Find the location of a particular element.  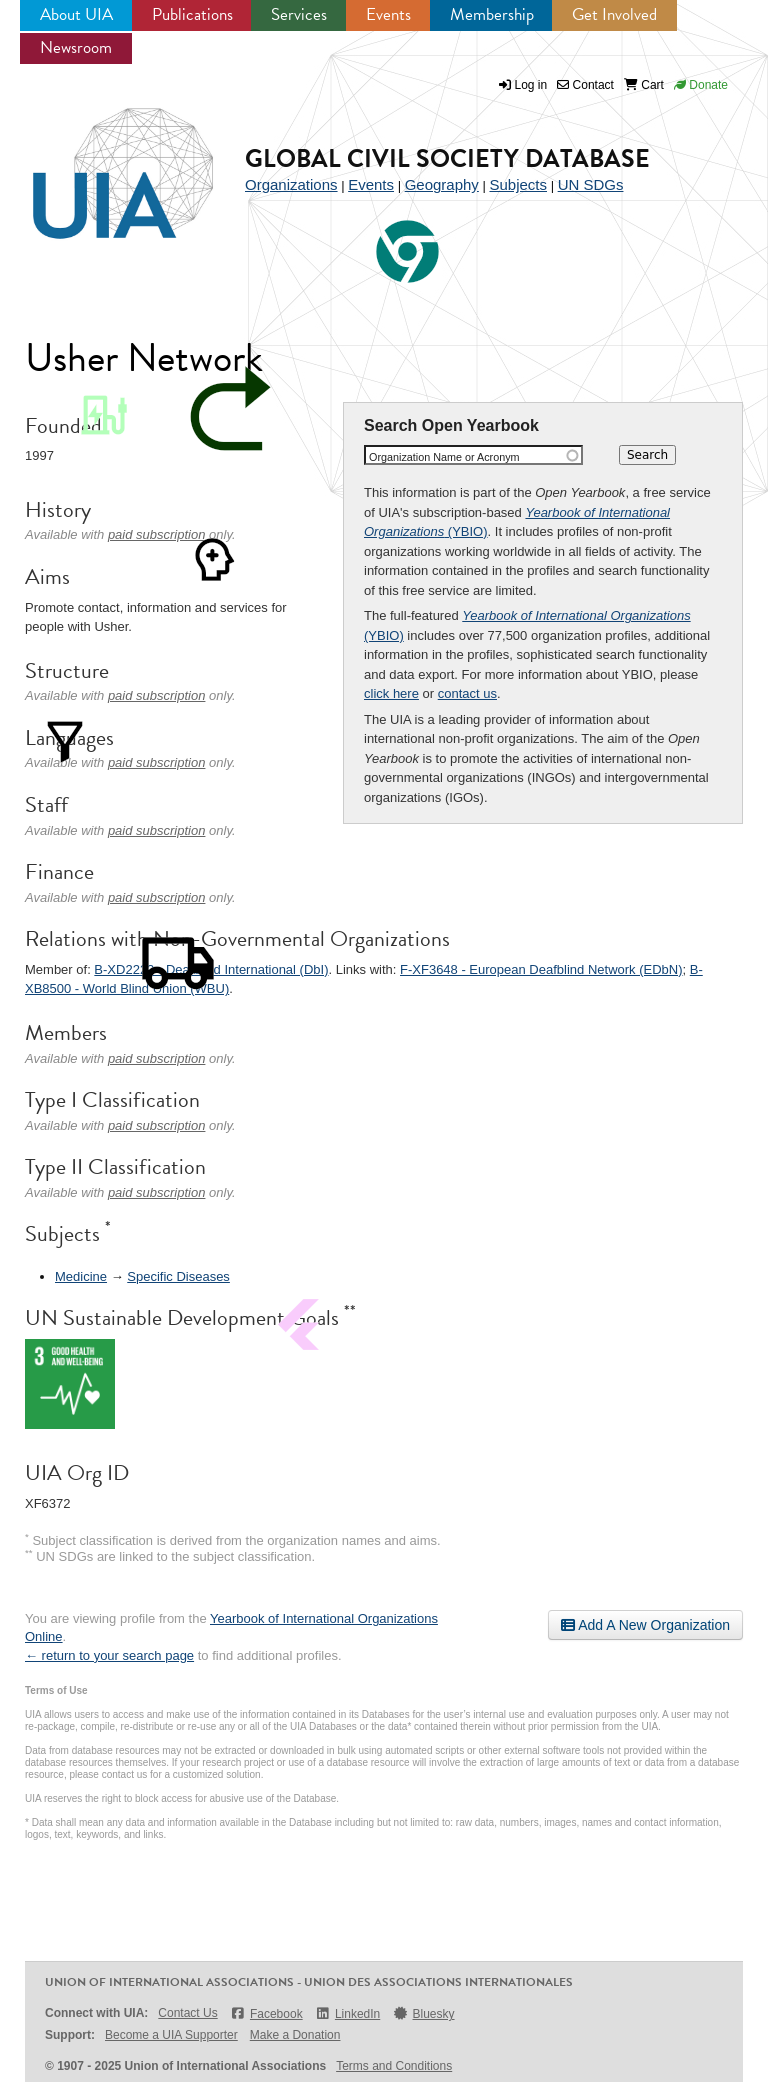

access mental health resources is located at coordinates (214, 559).